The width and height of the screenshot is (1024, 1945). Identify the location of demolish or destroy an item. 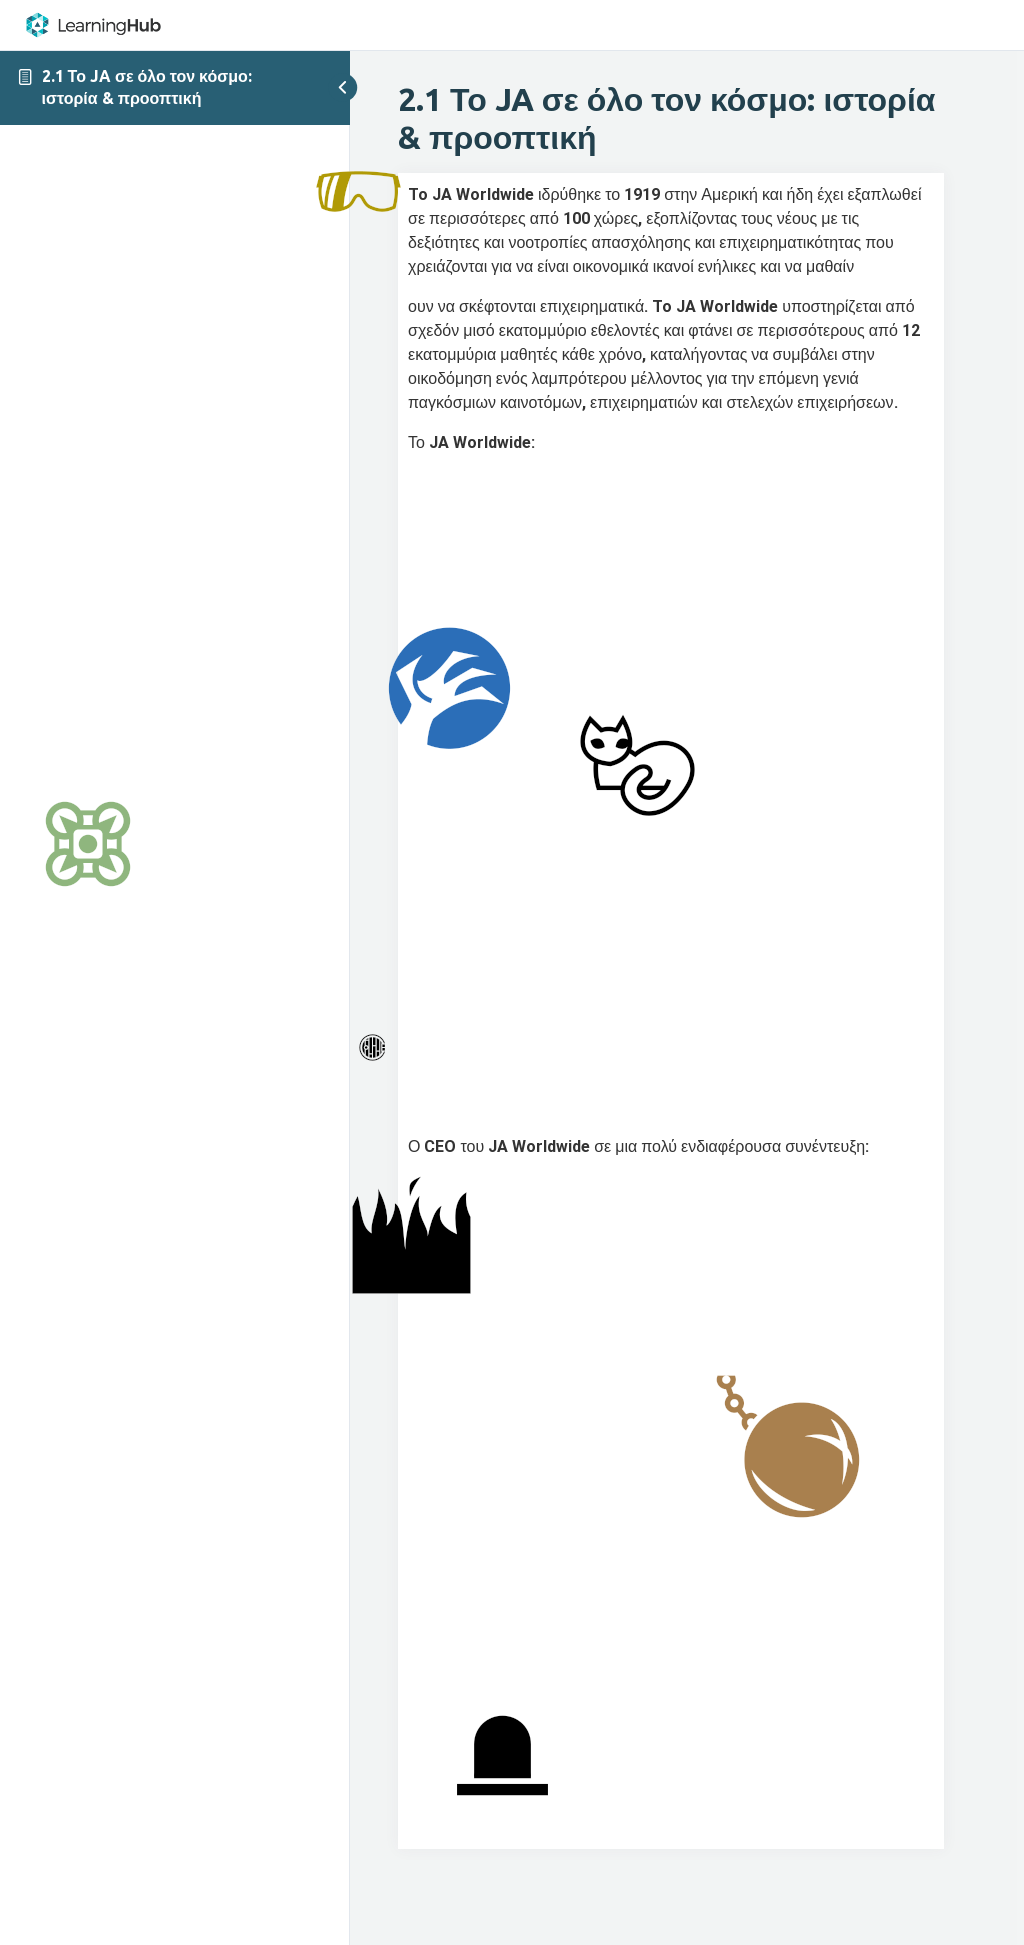
(788, 1446).